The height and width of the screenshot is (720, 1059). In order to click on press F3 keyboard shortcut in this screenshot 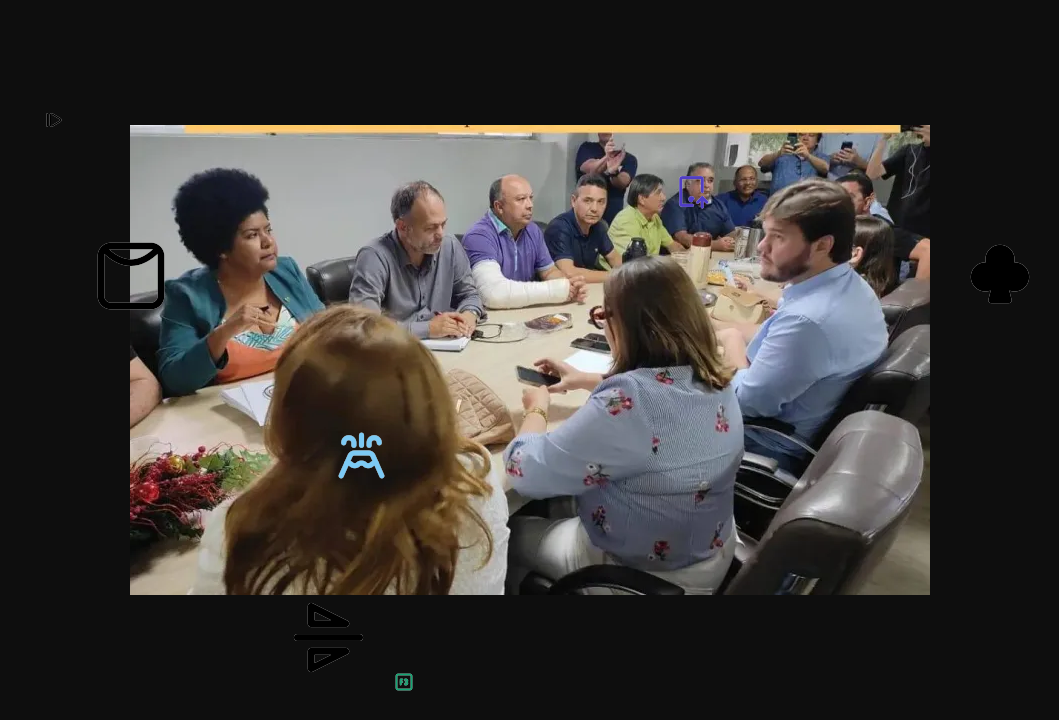, I will do `click(404, 682)`.